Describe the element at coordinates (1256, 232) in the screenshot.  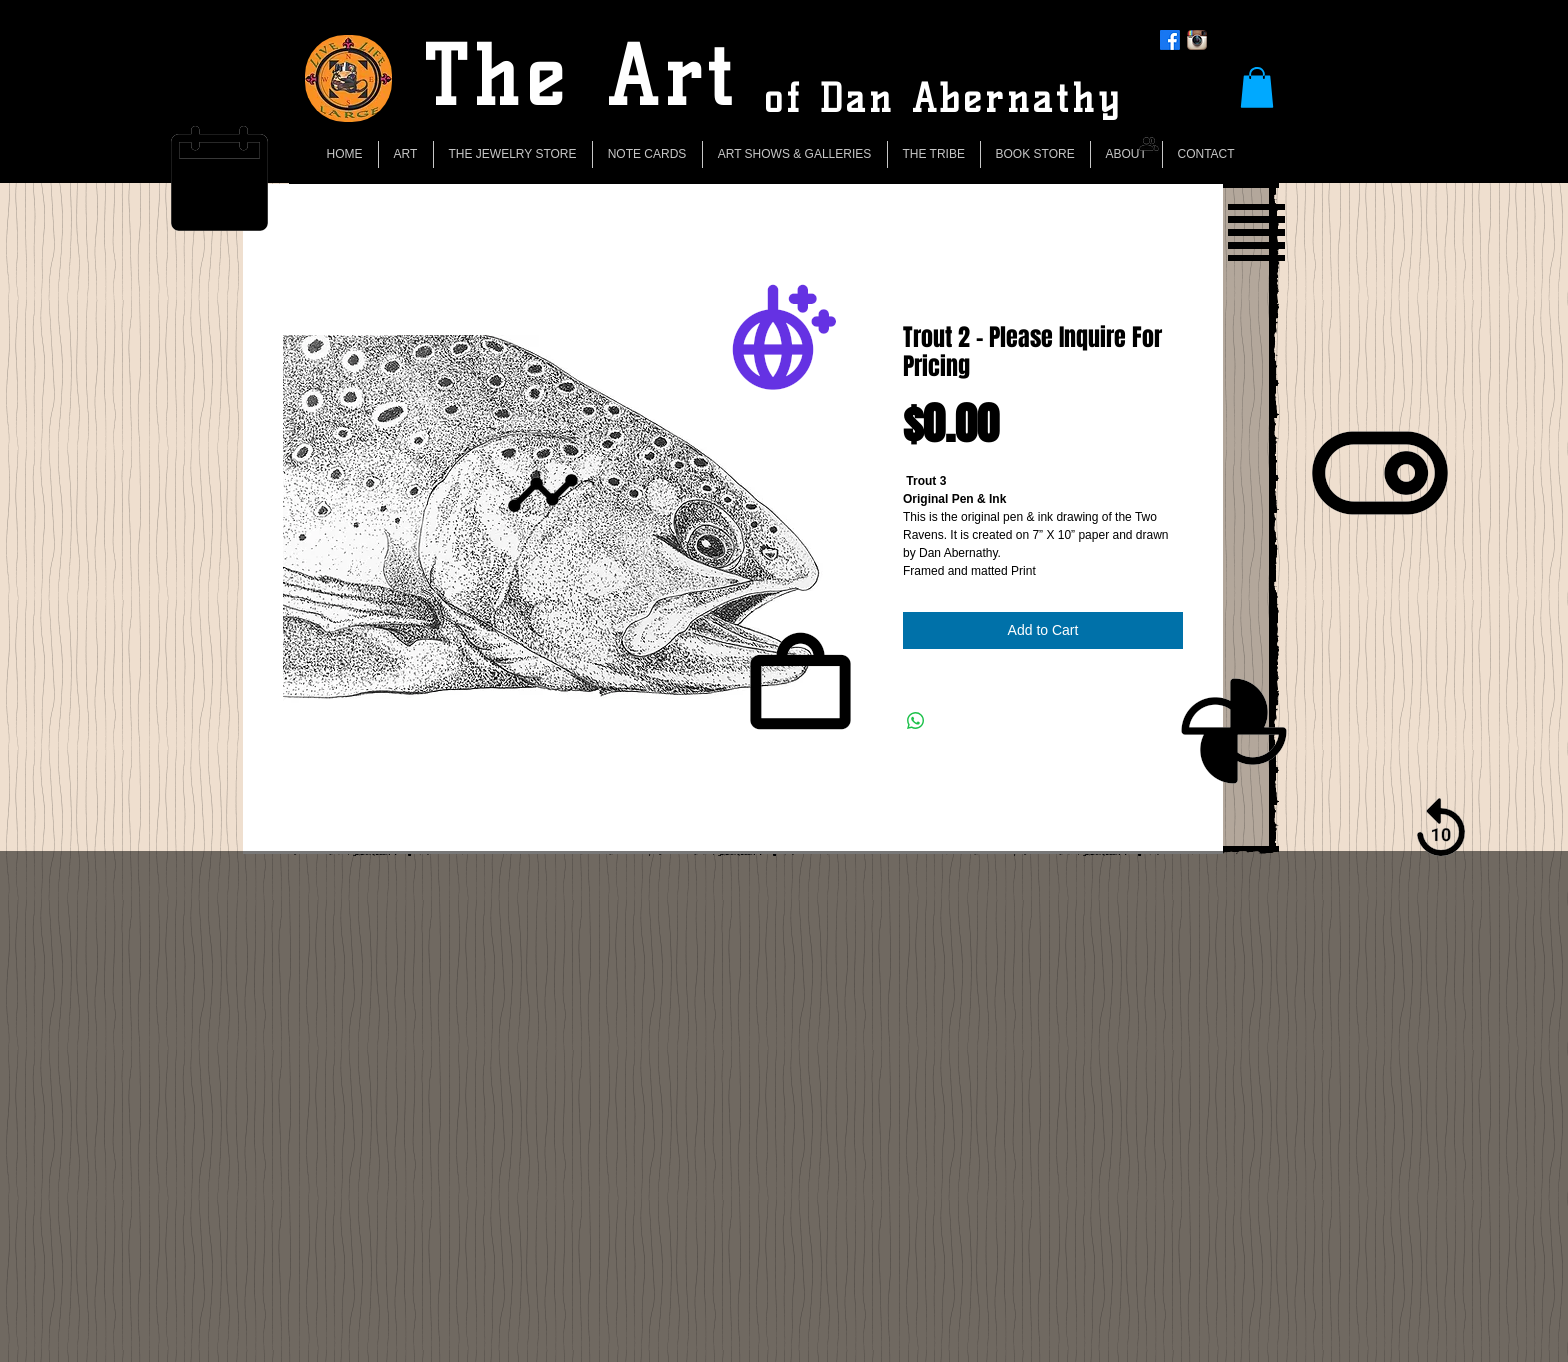
I see `justify text alignment` at that location.